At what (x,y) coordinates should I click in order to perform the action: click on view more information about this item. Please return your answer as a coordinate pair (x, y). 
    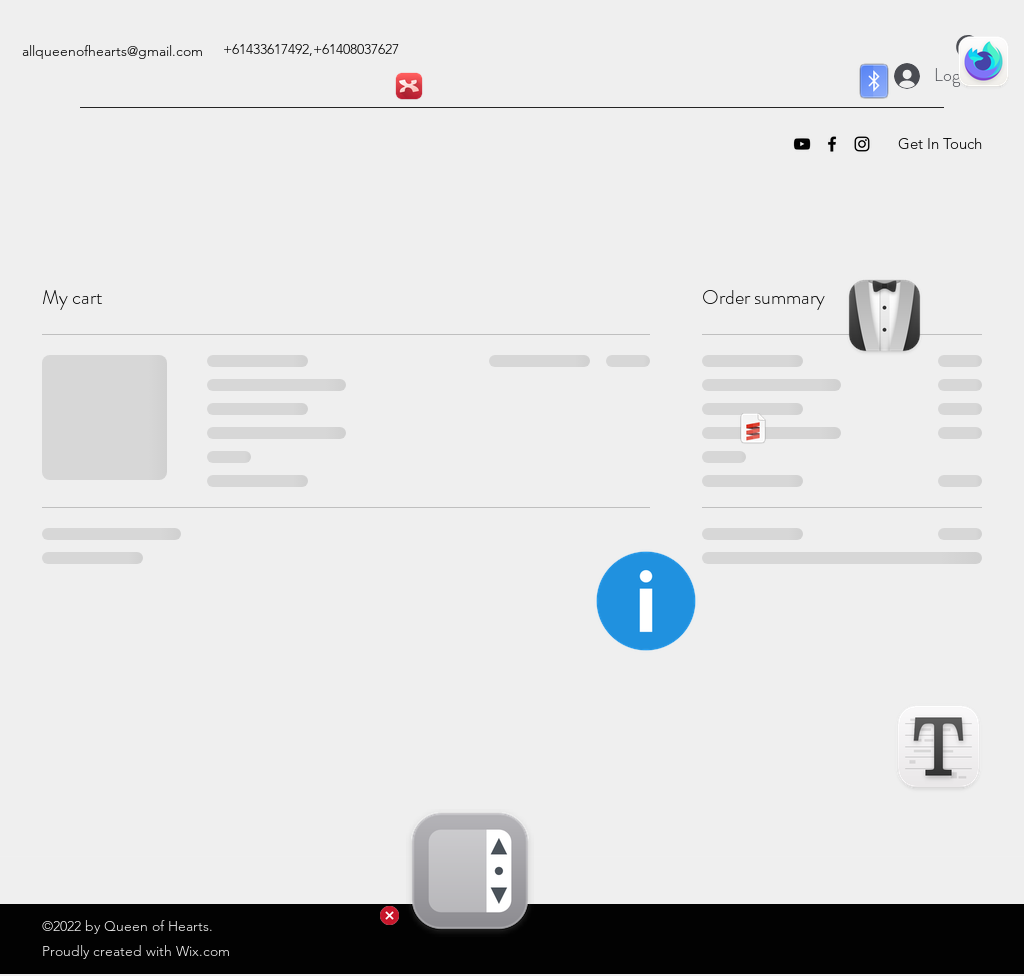
    Looking at the image, I should click on (646, 601).